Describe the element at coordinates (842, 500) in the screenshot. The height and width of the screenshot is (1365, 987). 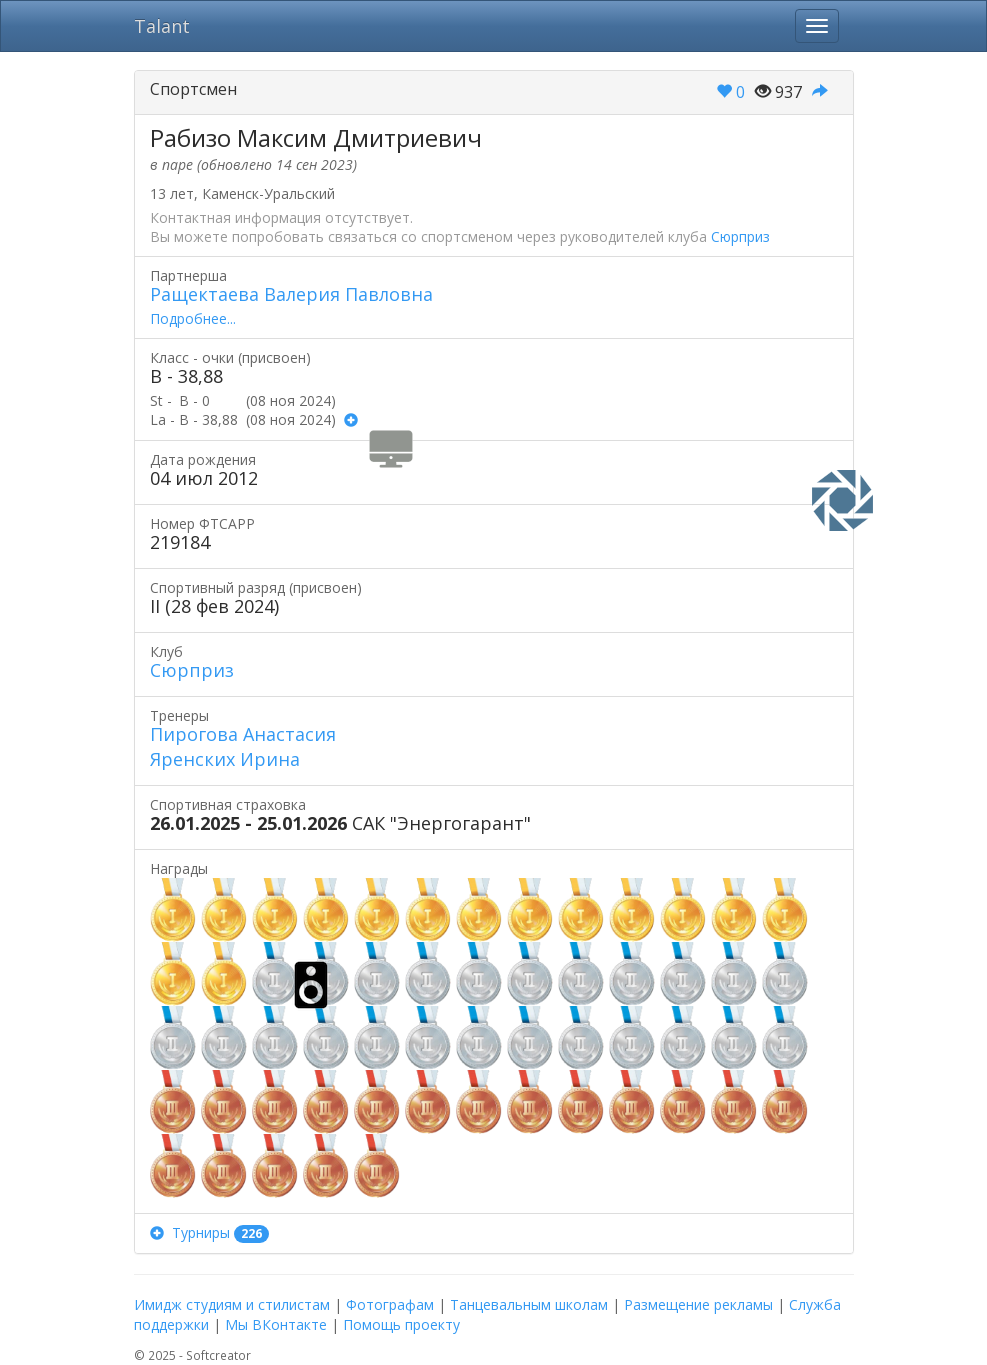
I see `adjust camera aperture settings` at that location.